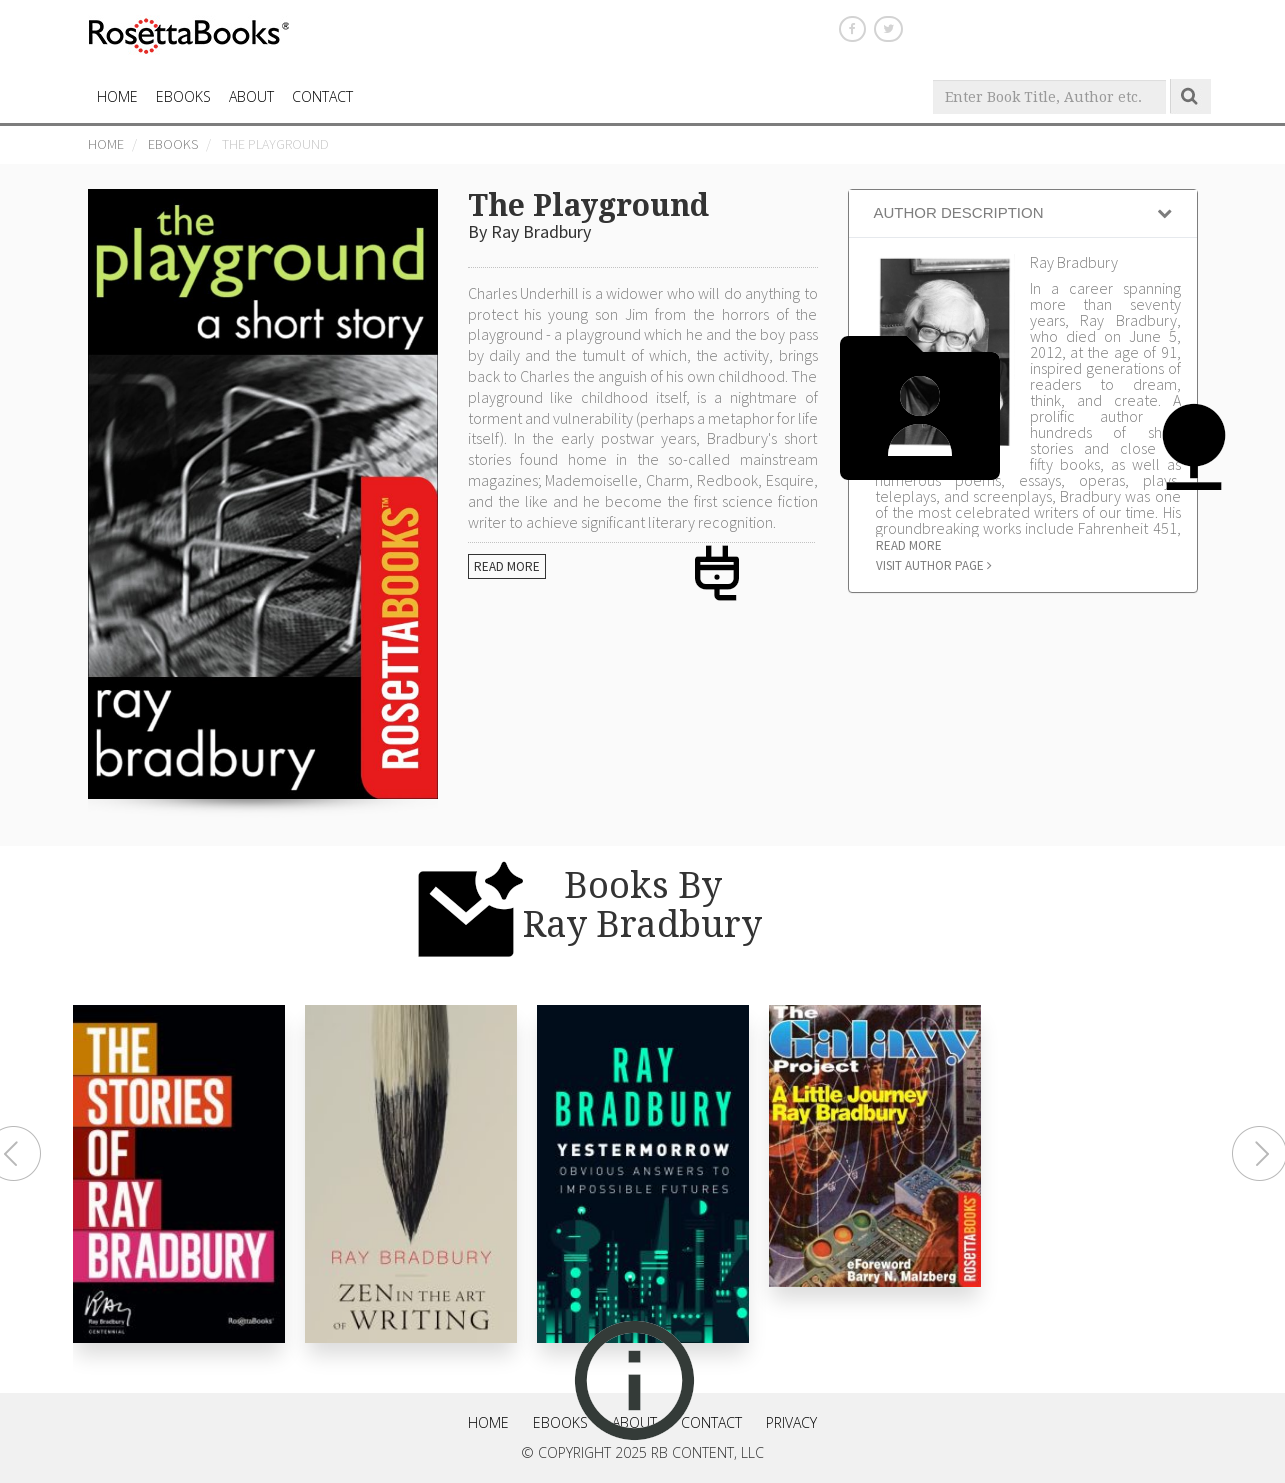  What do you see at coordinates (1194, 443) in the screenshot?
I see `view pinned location on map` at bounding box center [1194, 443].